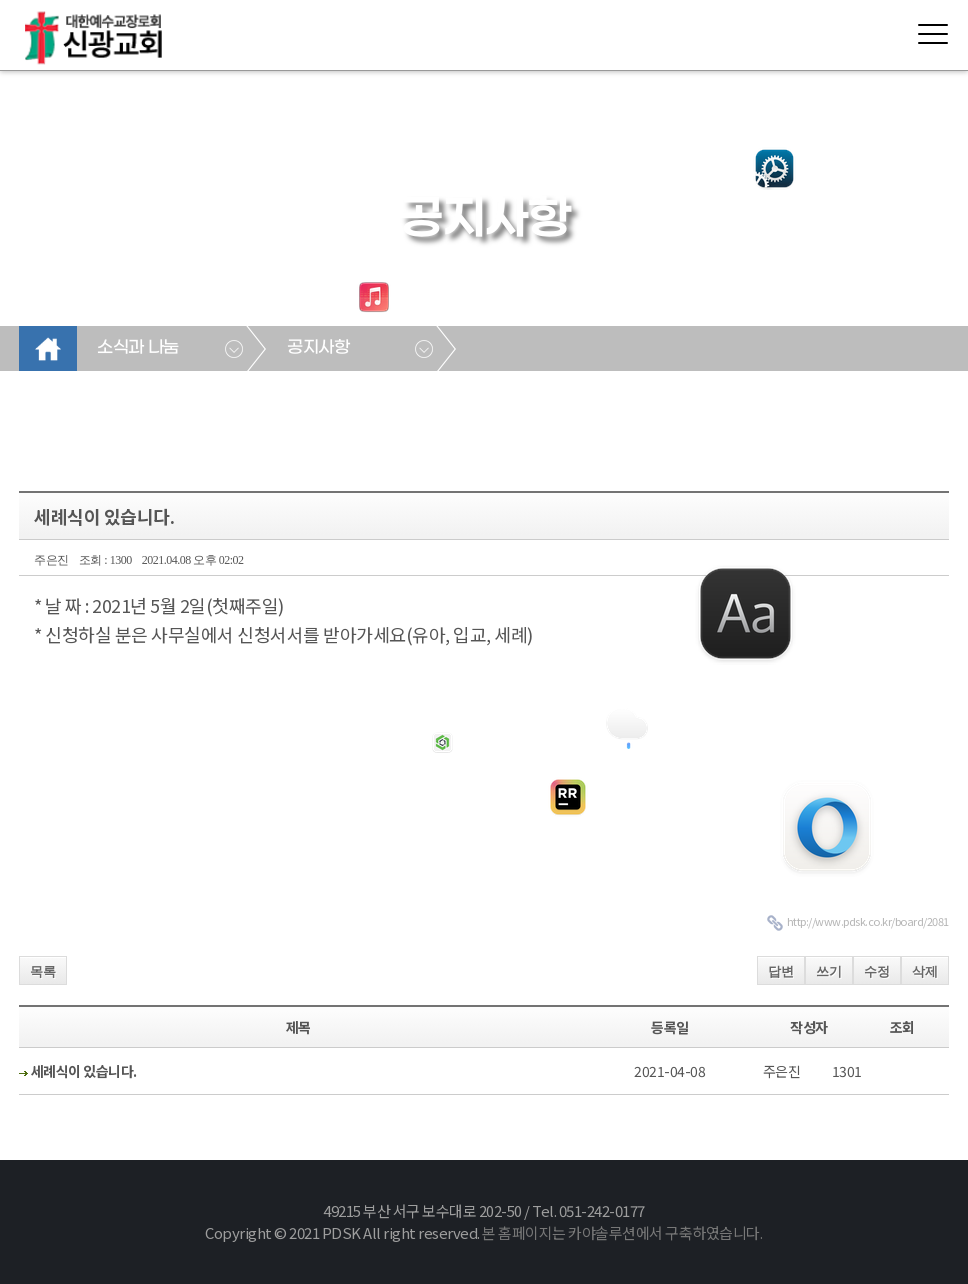  What do you see at coordinates (568, 797) in the screenshot?
I see `launch rustrover IDE` at bounding box center [568, 797].